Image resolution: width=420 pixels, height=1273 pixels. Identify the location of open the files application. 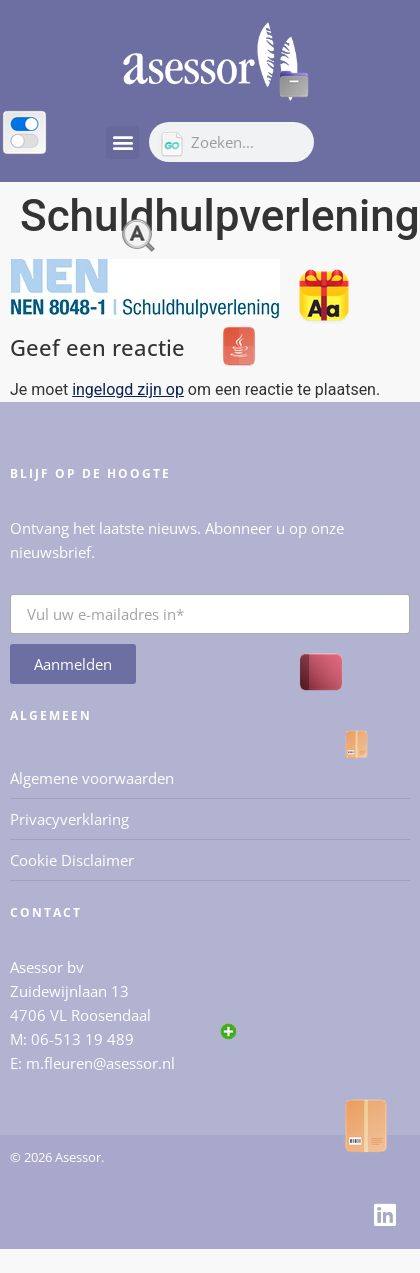
(294, 84).